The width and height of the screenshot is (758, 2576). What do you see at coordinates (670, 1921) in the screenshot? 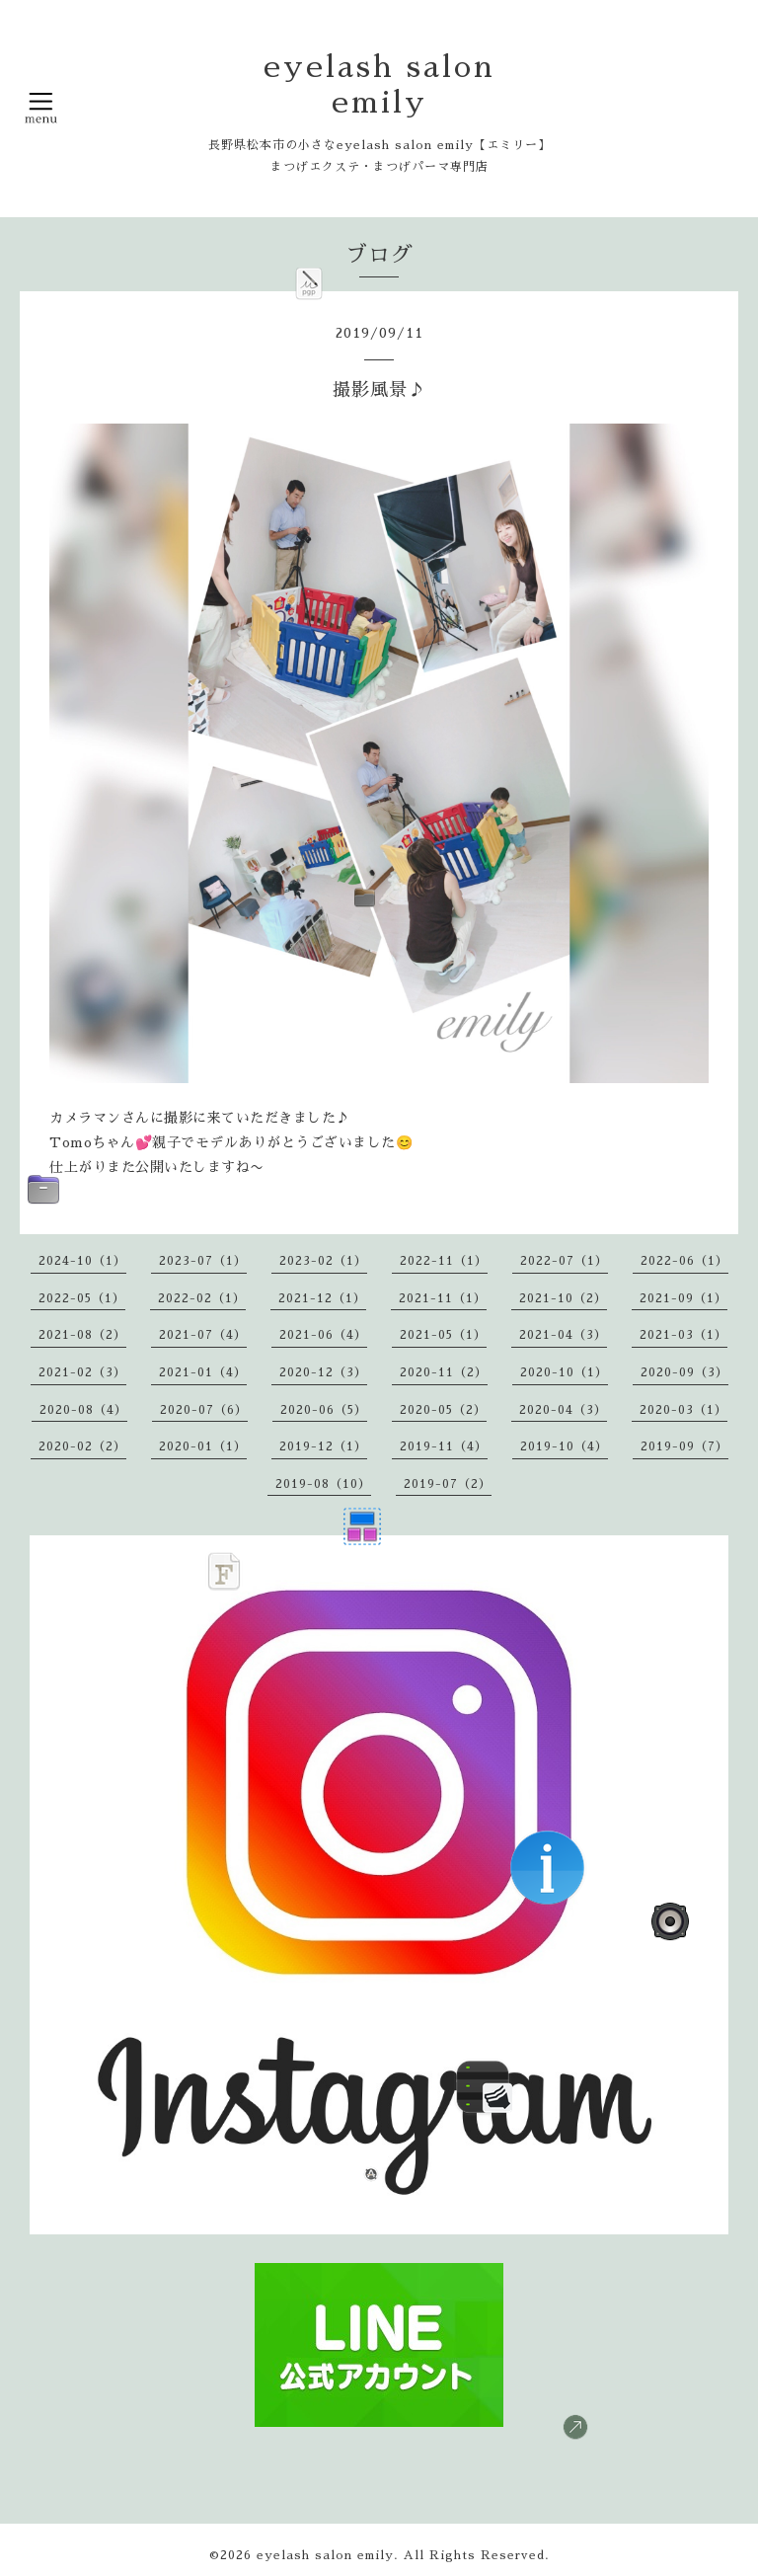
I see `adjust speaker or audio output volume` at bounding box center [670, 1921].